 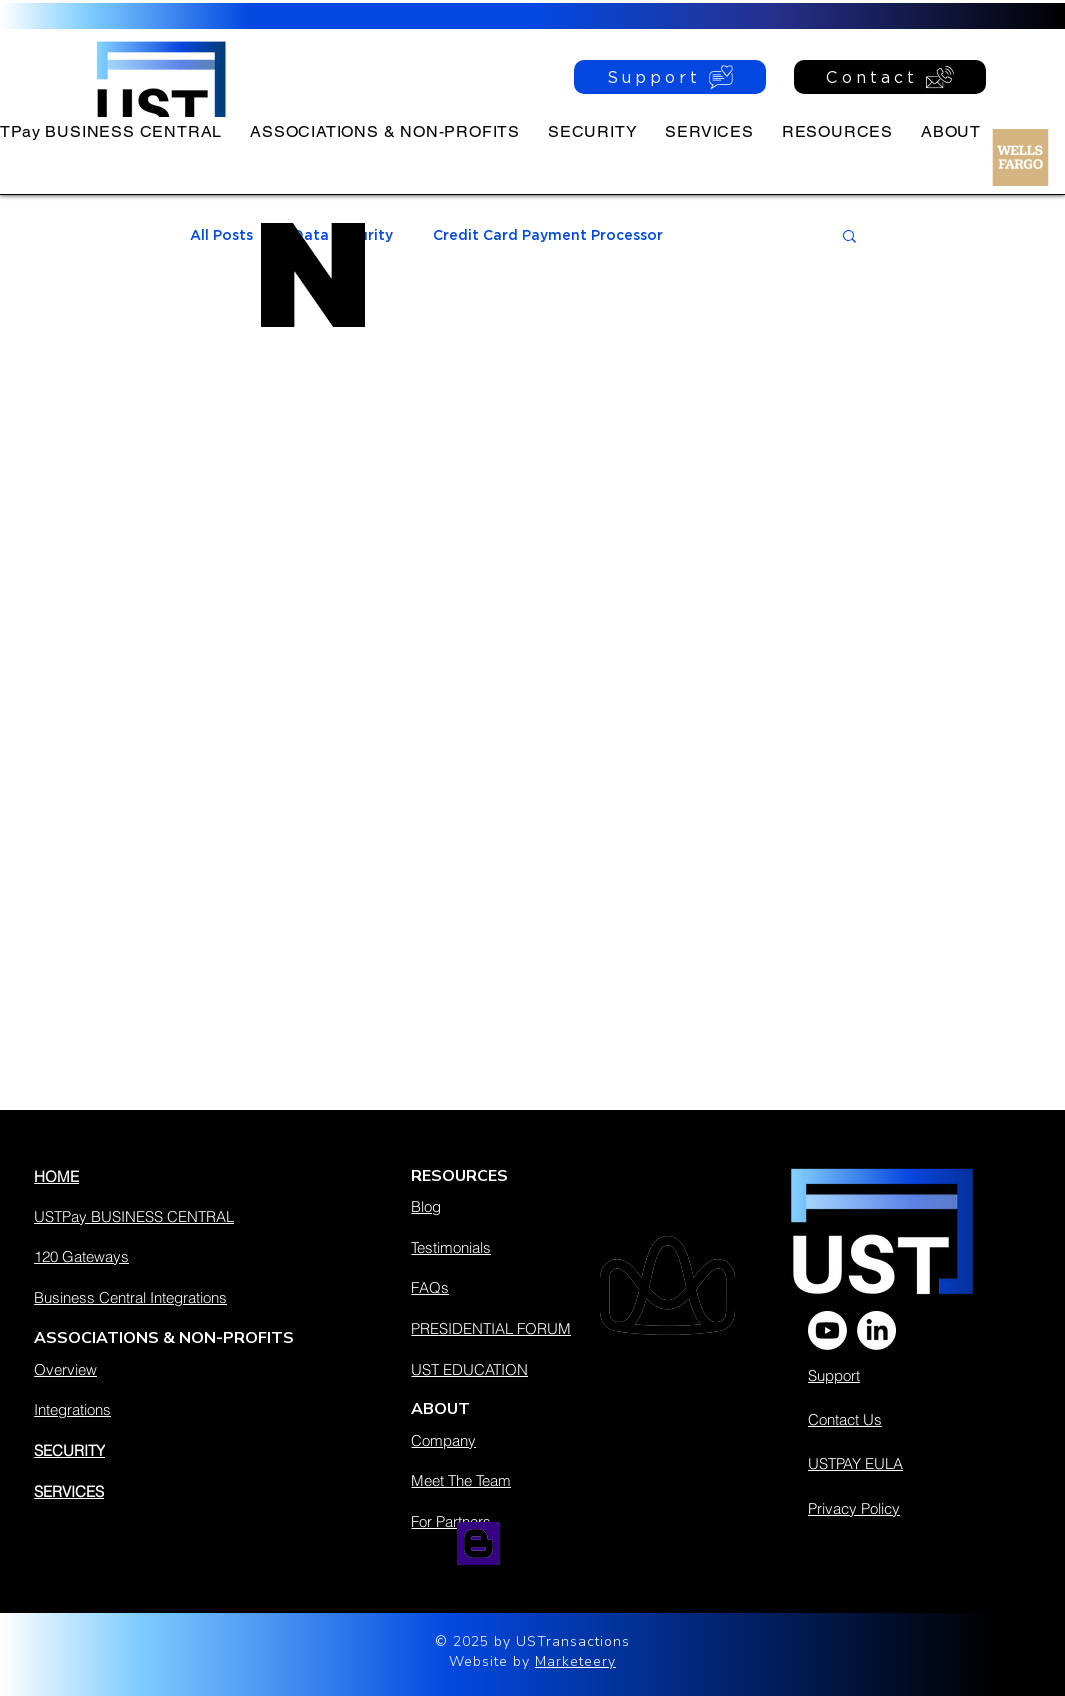 I want to click on open Naver app, so click(x=313, y=275).